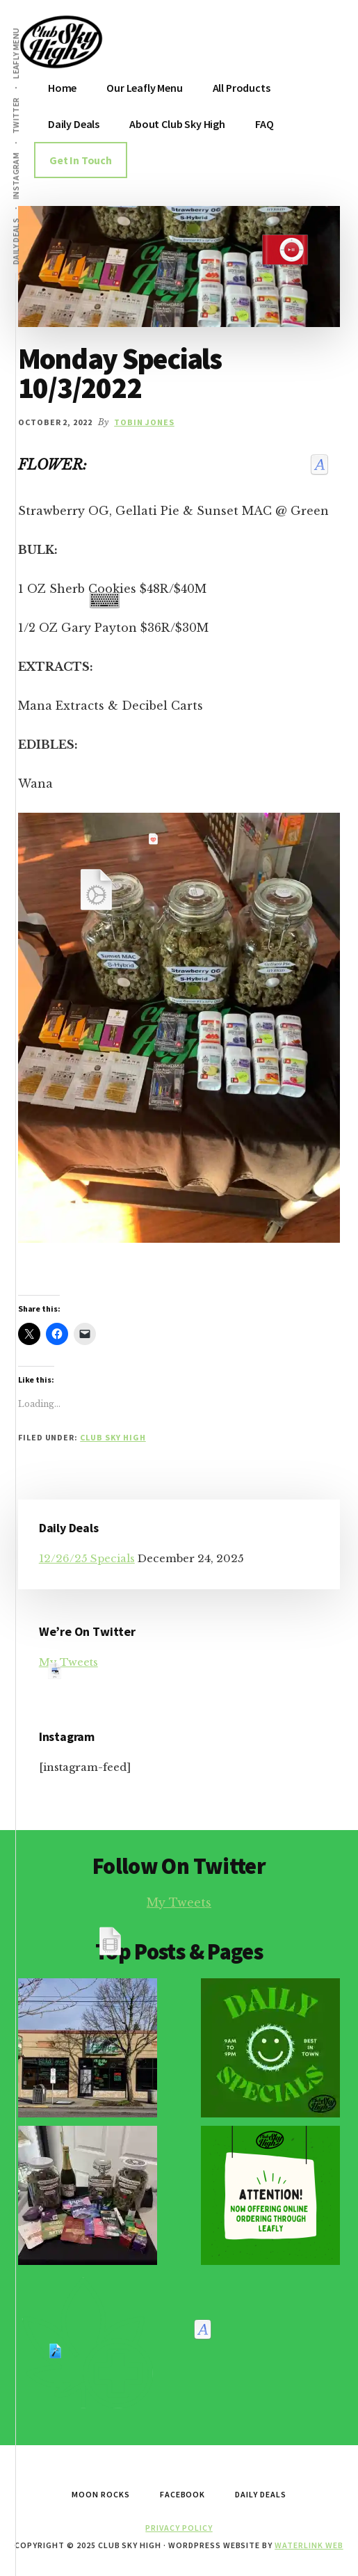 This screenshot has height=2576, width=358. What do you see at coordinates (153, 838) in the screenshot?
I see `ruby programming language source file` at bounding box center [153, 838].